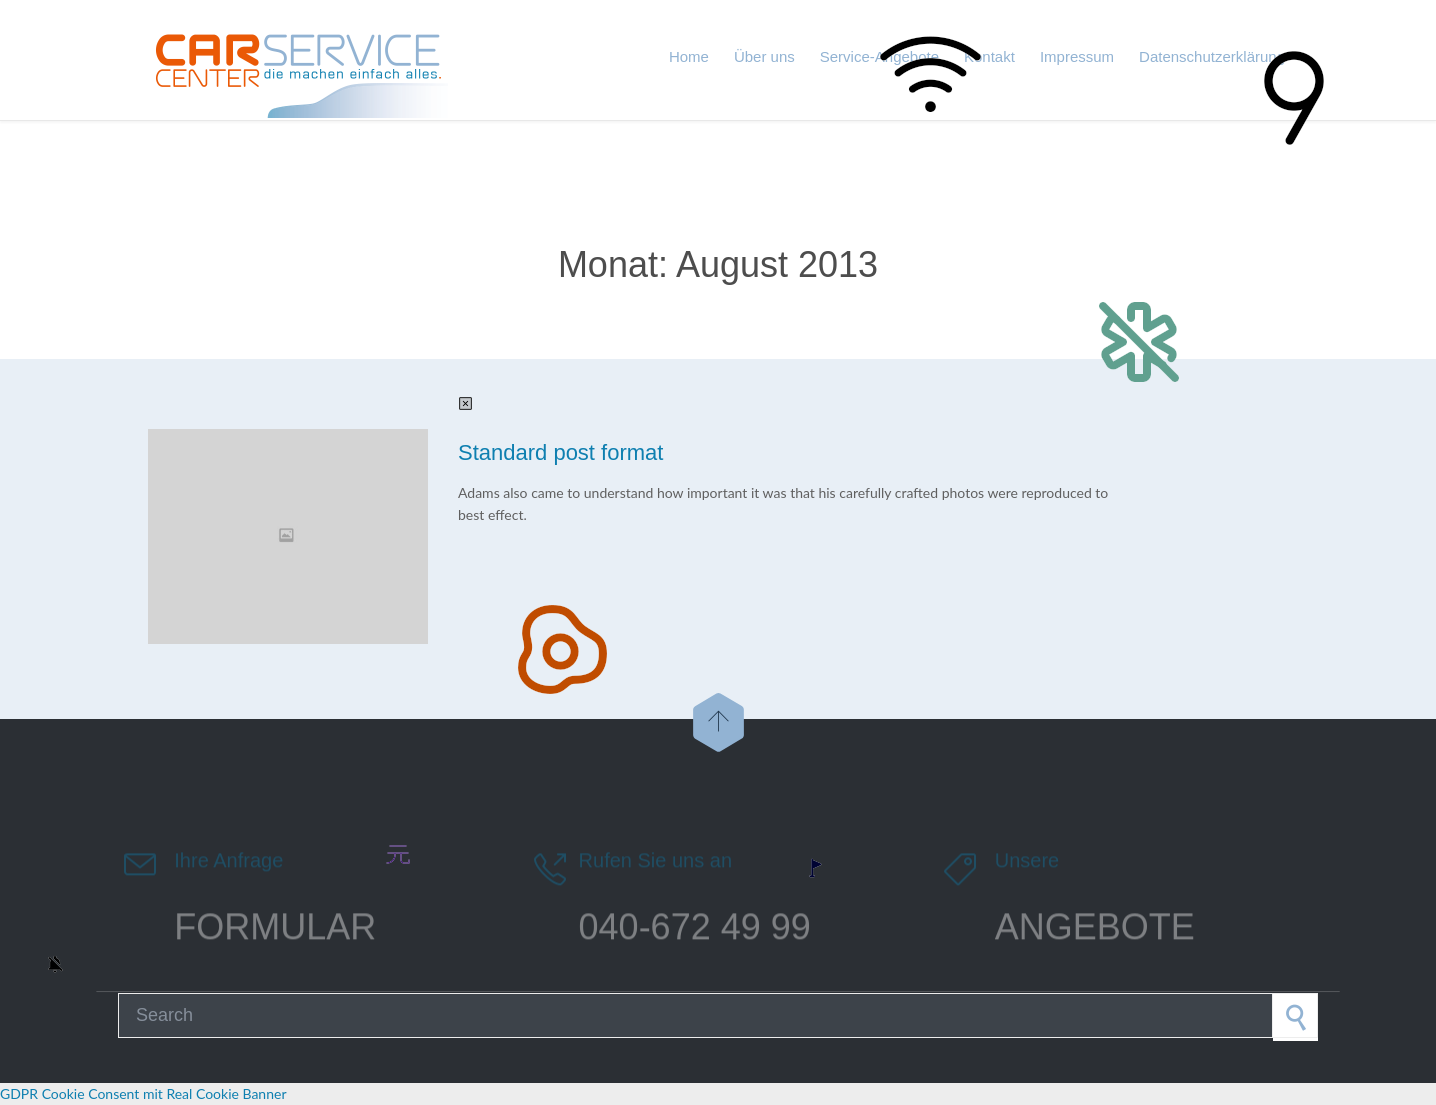  What do you see at coordinates (55, 964) in the screenshot?
I see `mute or disable notifications` at bounding box center [55, 964].